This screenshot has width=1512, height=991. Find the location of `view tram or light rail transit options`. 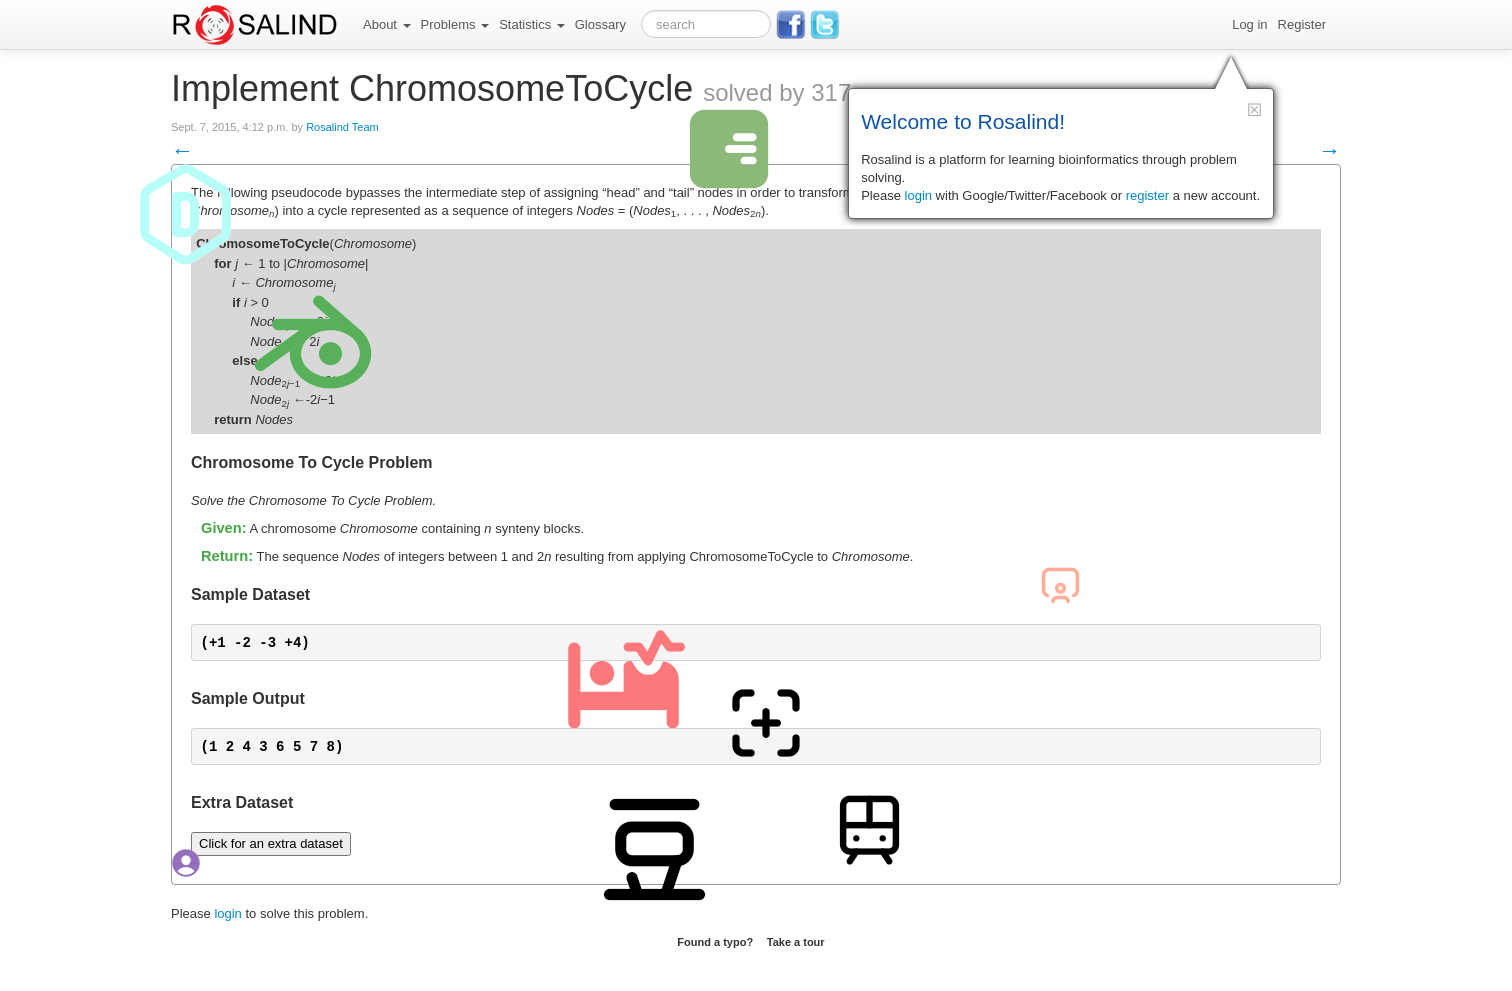

view tram or light rail transit options is located at coordinates (869, 828).